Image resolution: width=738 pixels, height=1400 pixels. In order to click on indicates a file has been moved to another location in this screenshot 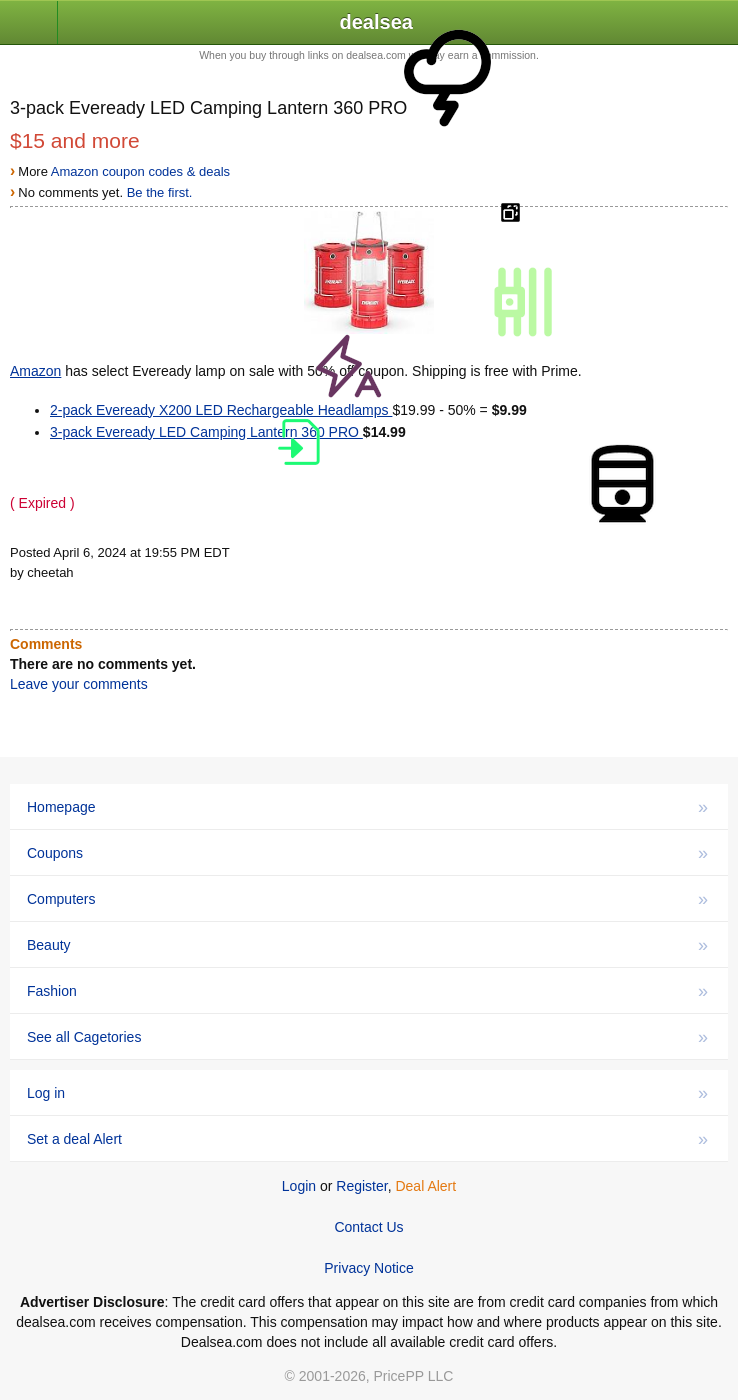, I will do `click(301, 442)`.